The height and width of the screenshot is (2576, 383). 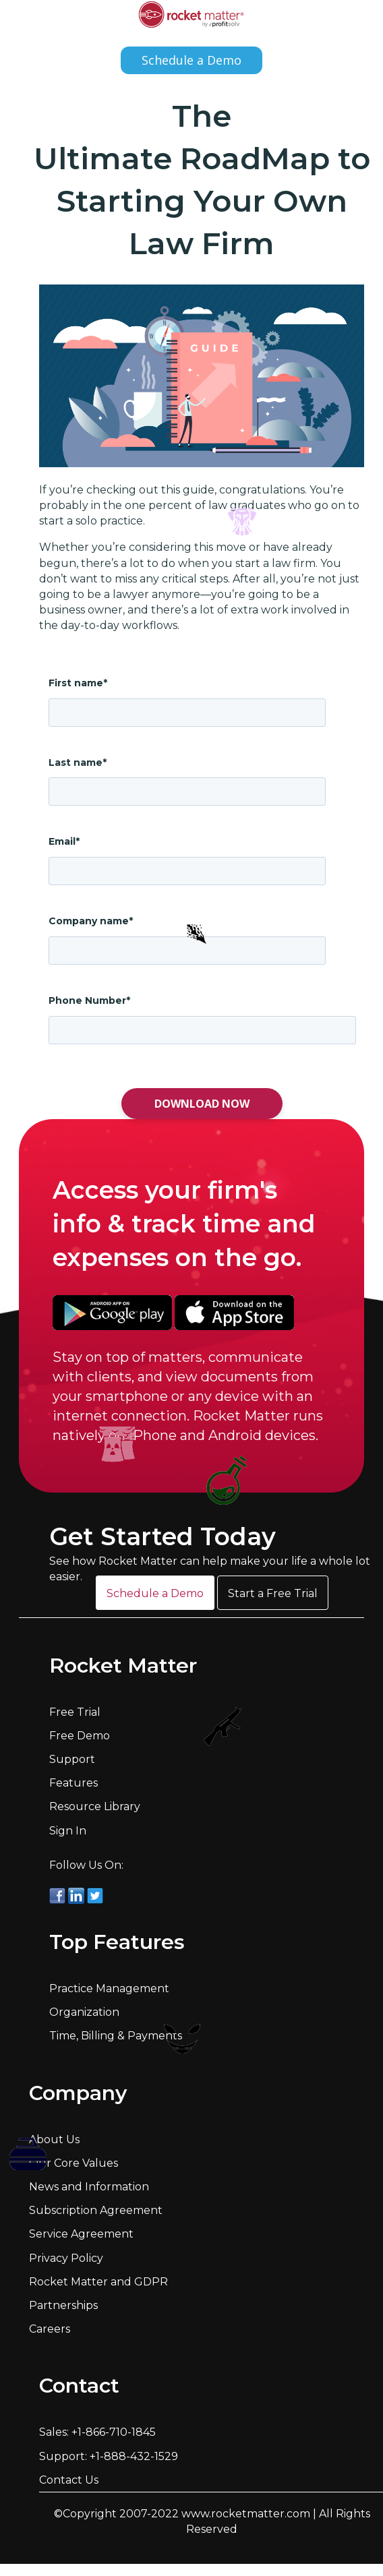 I want to click on access curling game or sports content, so click(x=28, y=2151).